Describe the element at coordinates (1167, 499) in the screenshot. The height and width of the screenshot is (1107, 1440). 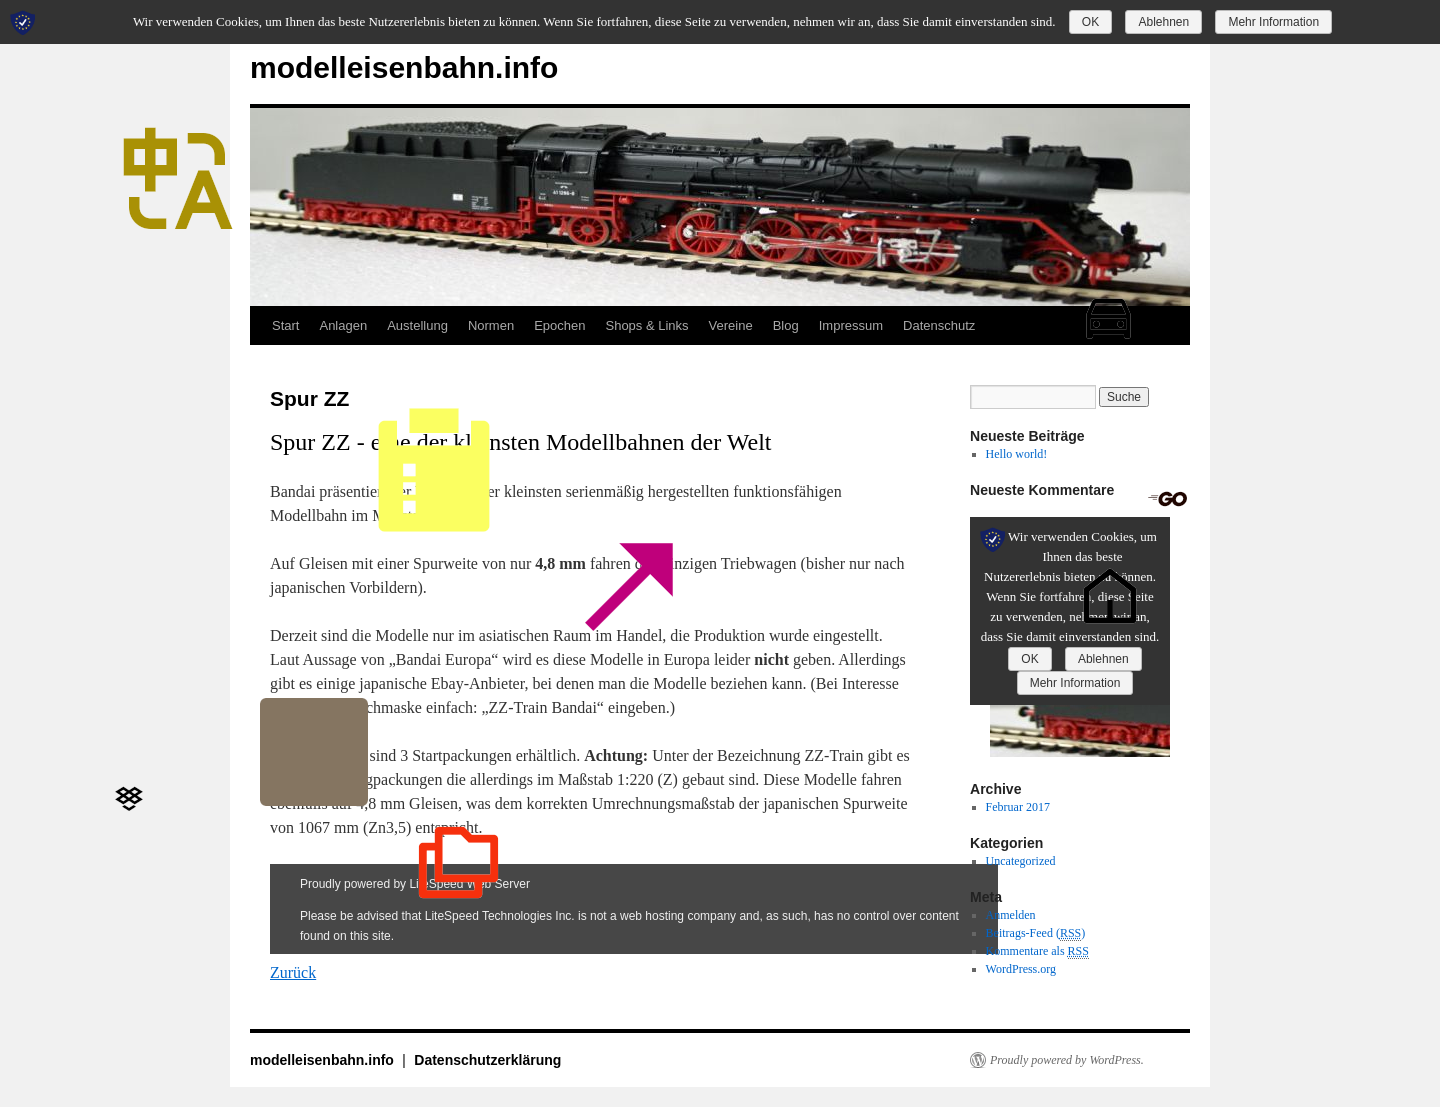
I see `go programming language logo` at that location.